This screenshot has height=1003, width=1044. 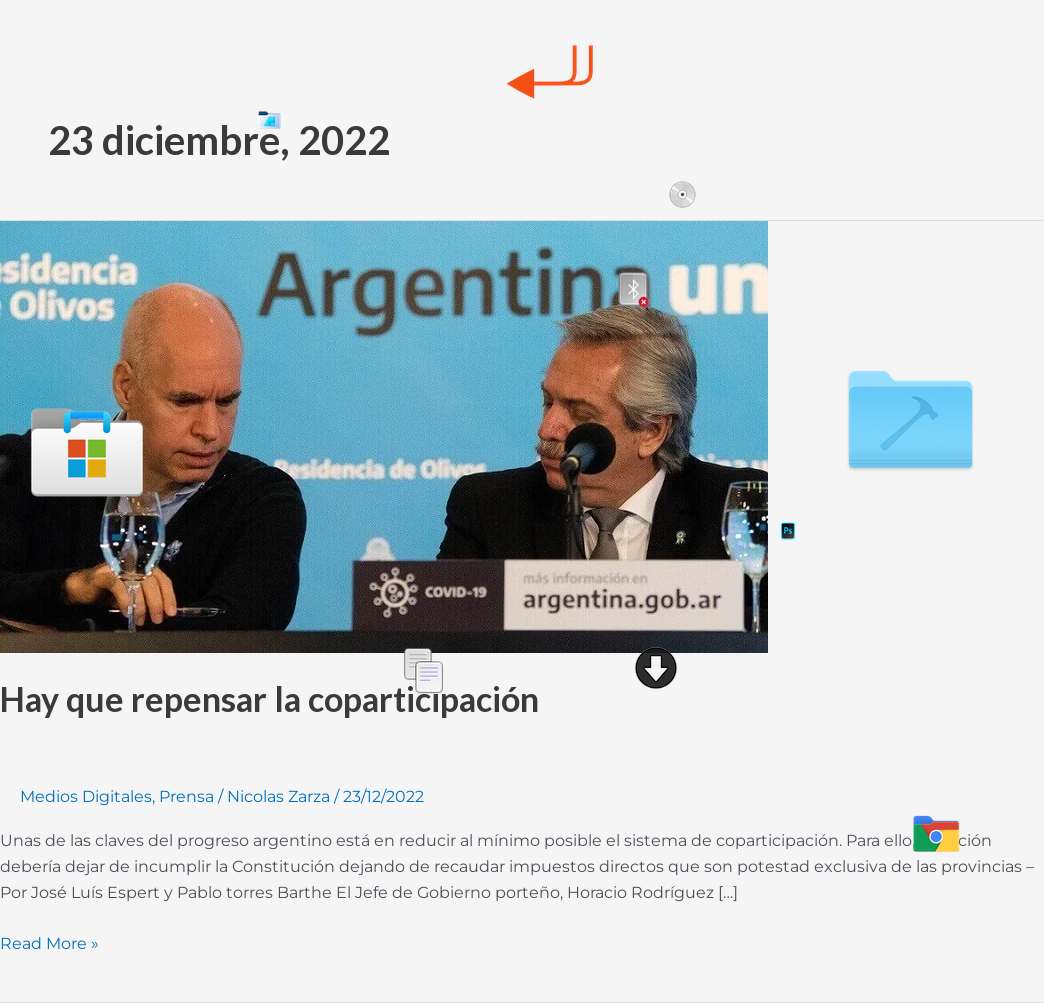 What do you see at coordinates (423, 670) in the screenshot?
I see `copy selected content to clipboard` at bounding box center [423, 670].